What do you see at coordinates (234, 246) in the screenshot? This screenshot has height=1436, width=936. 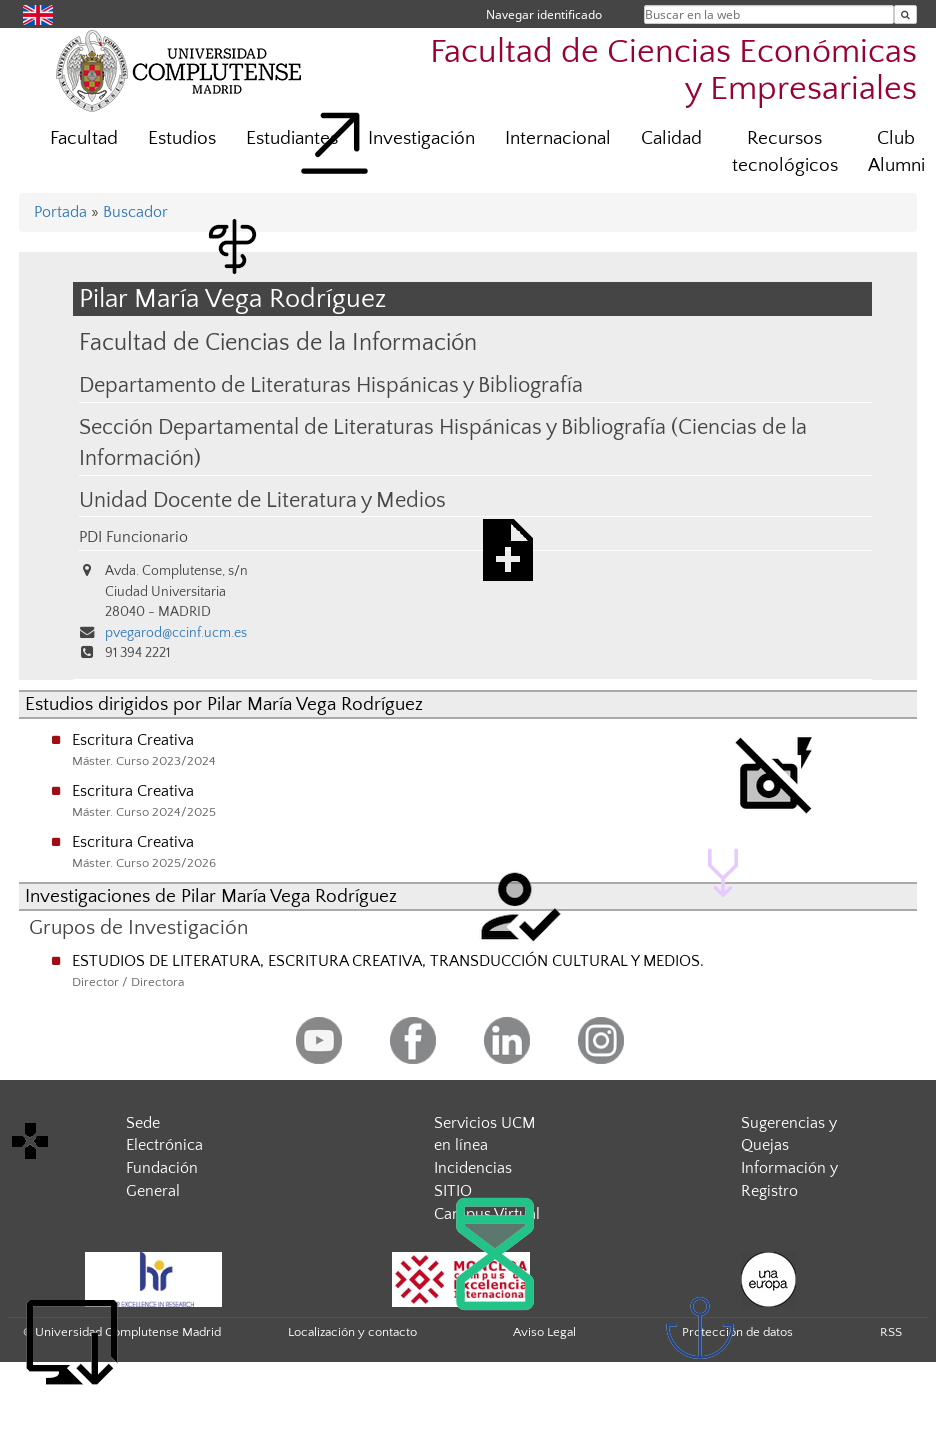 I see `access health or medical services` at bounding box center [234, 246].